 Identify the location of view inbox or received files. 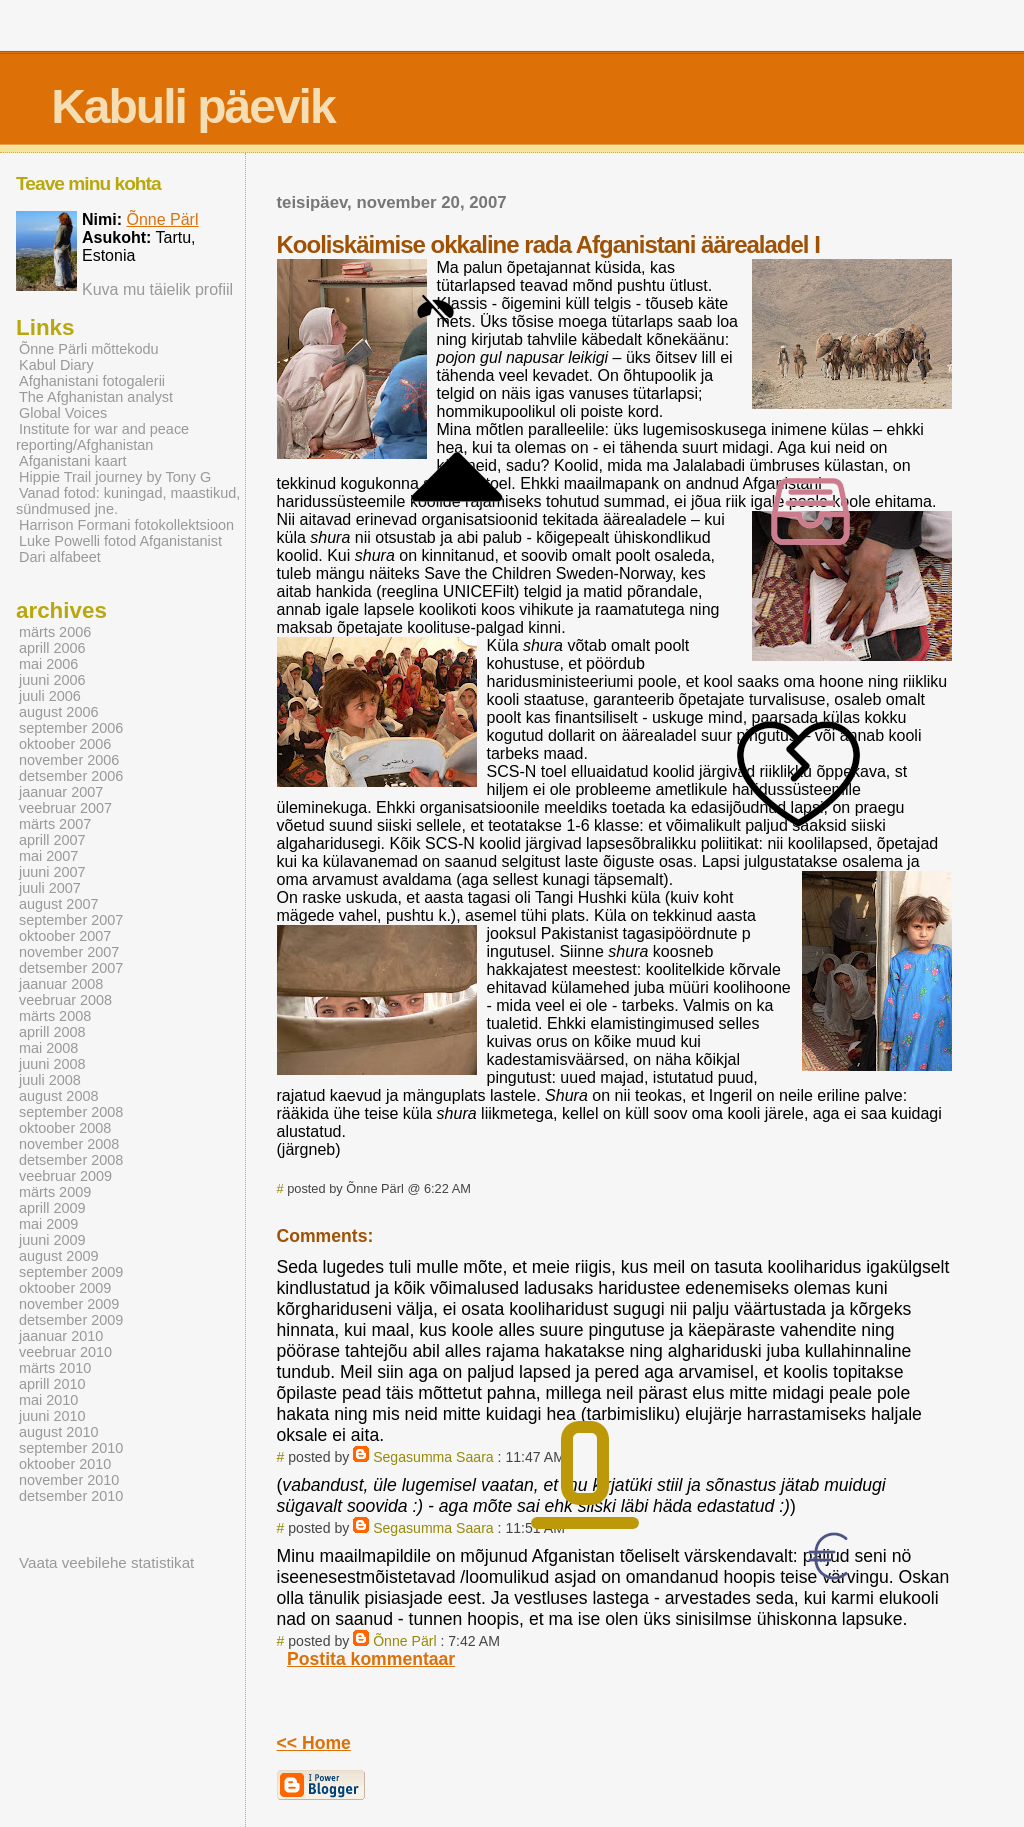
(810, 511).